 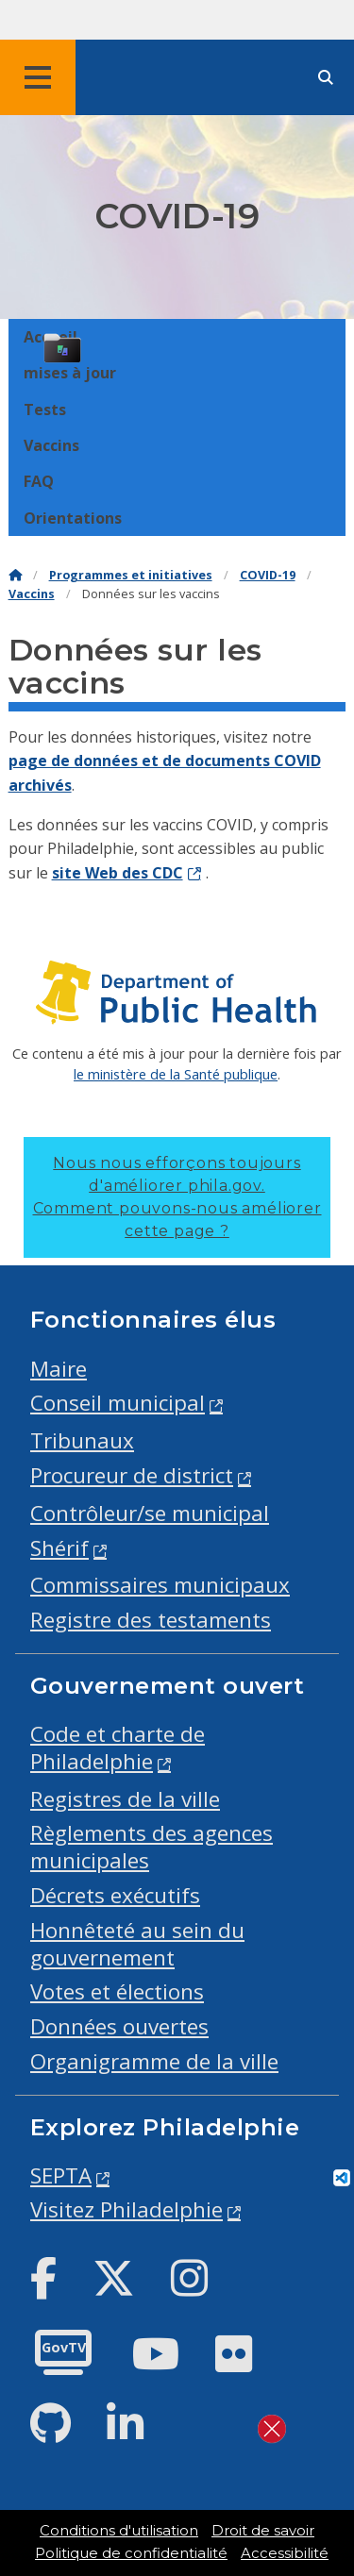 I want to click on open Visual Studio Code, so click(x=342, y=2178).